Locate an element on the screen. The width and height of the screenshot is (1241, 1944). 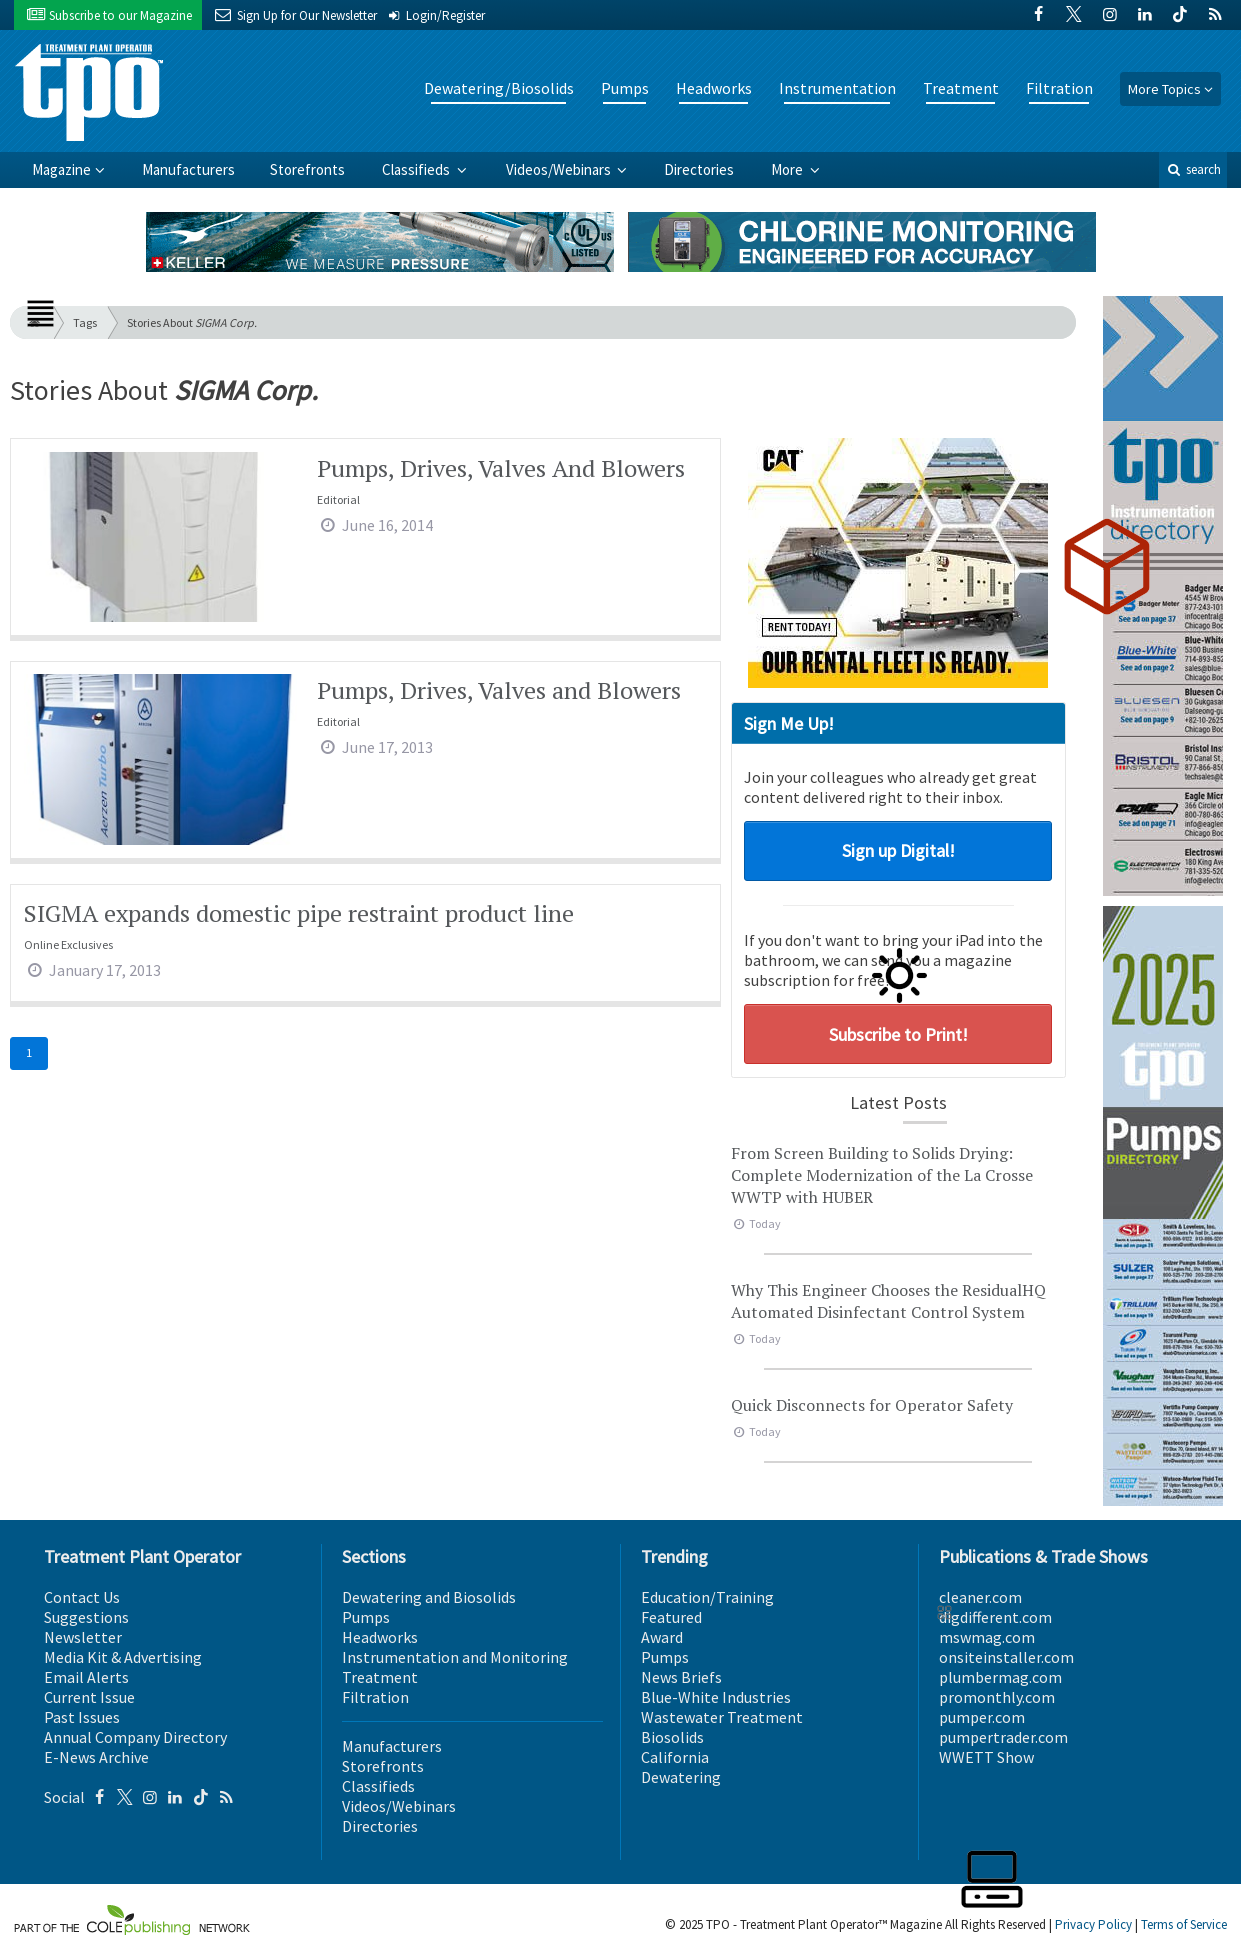
switch to light mode is located at coordinates (899, 975).